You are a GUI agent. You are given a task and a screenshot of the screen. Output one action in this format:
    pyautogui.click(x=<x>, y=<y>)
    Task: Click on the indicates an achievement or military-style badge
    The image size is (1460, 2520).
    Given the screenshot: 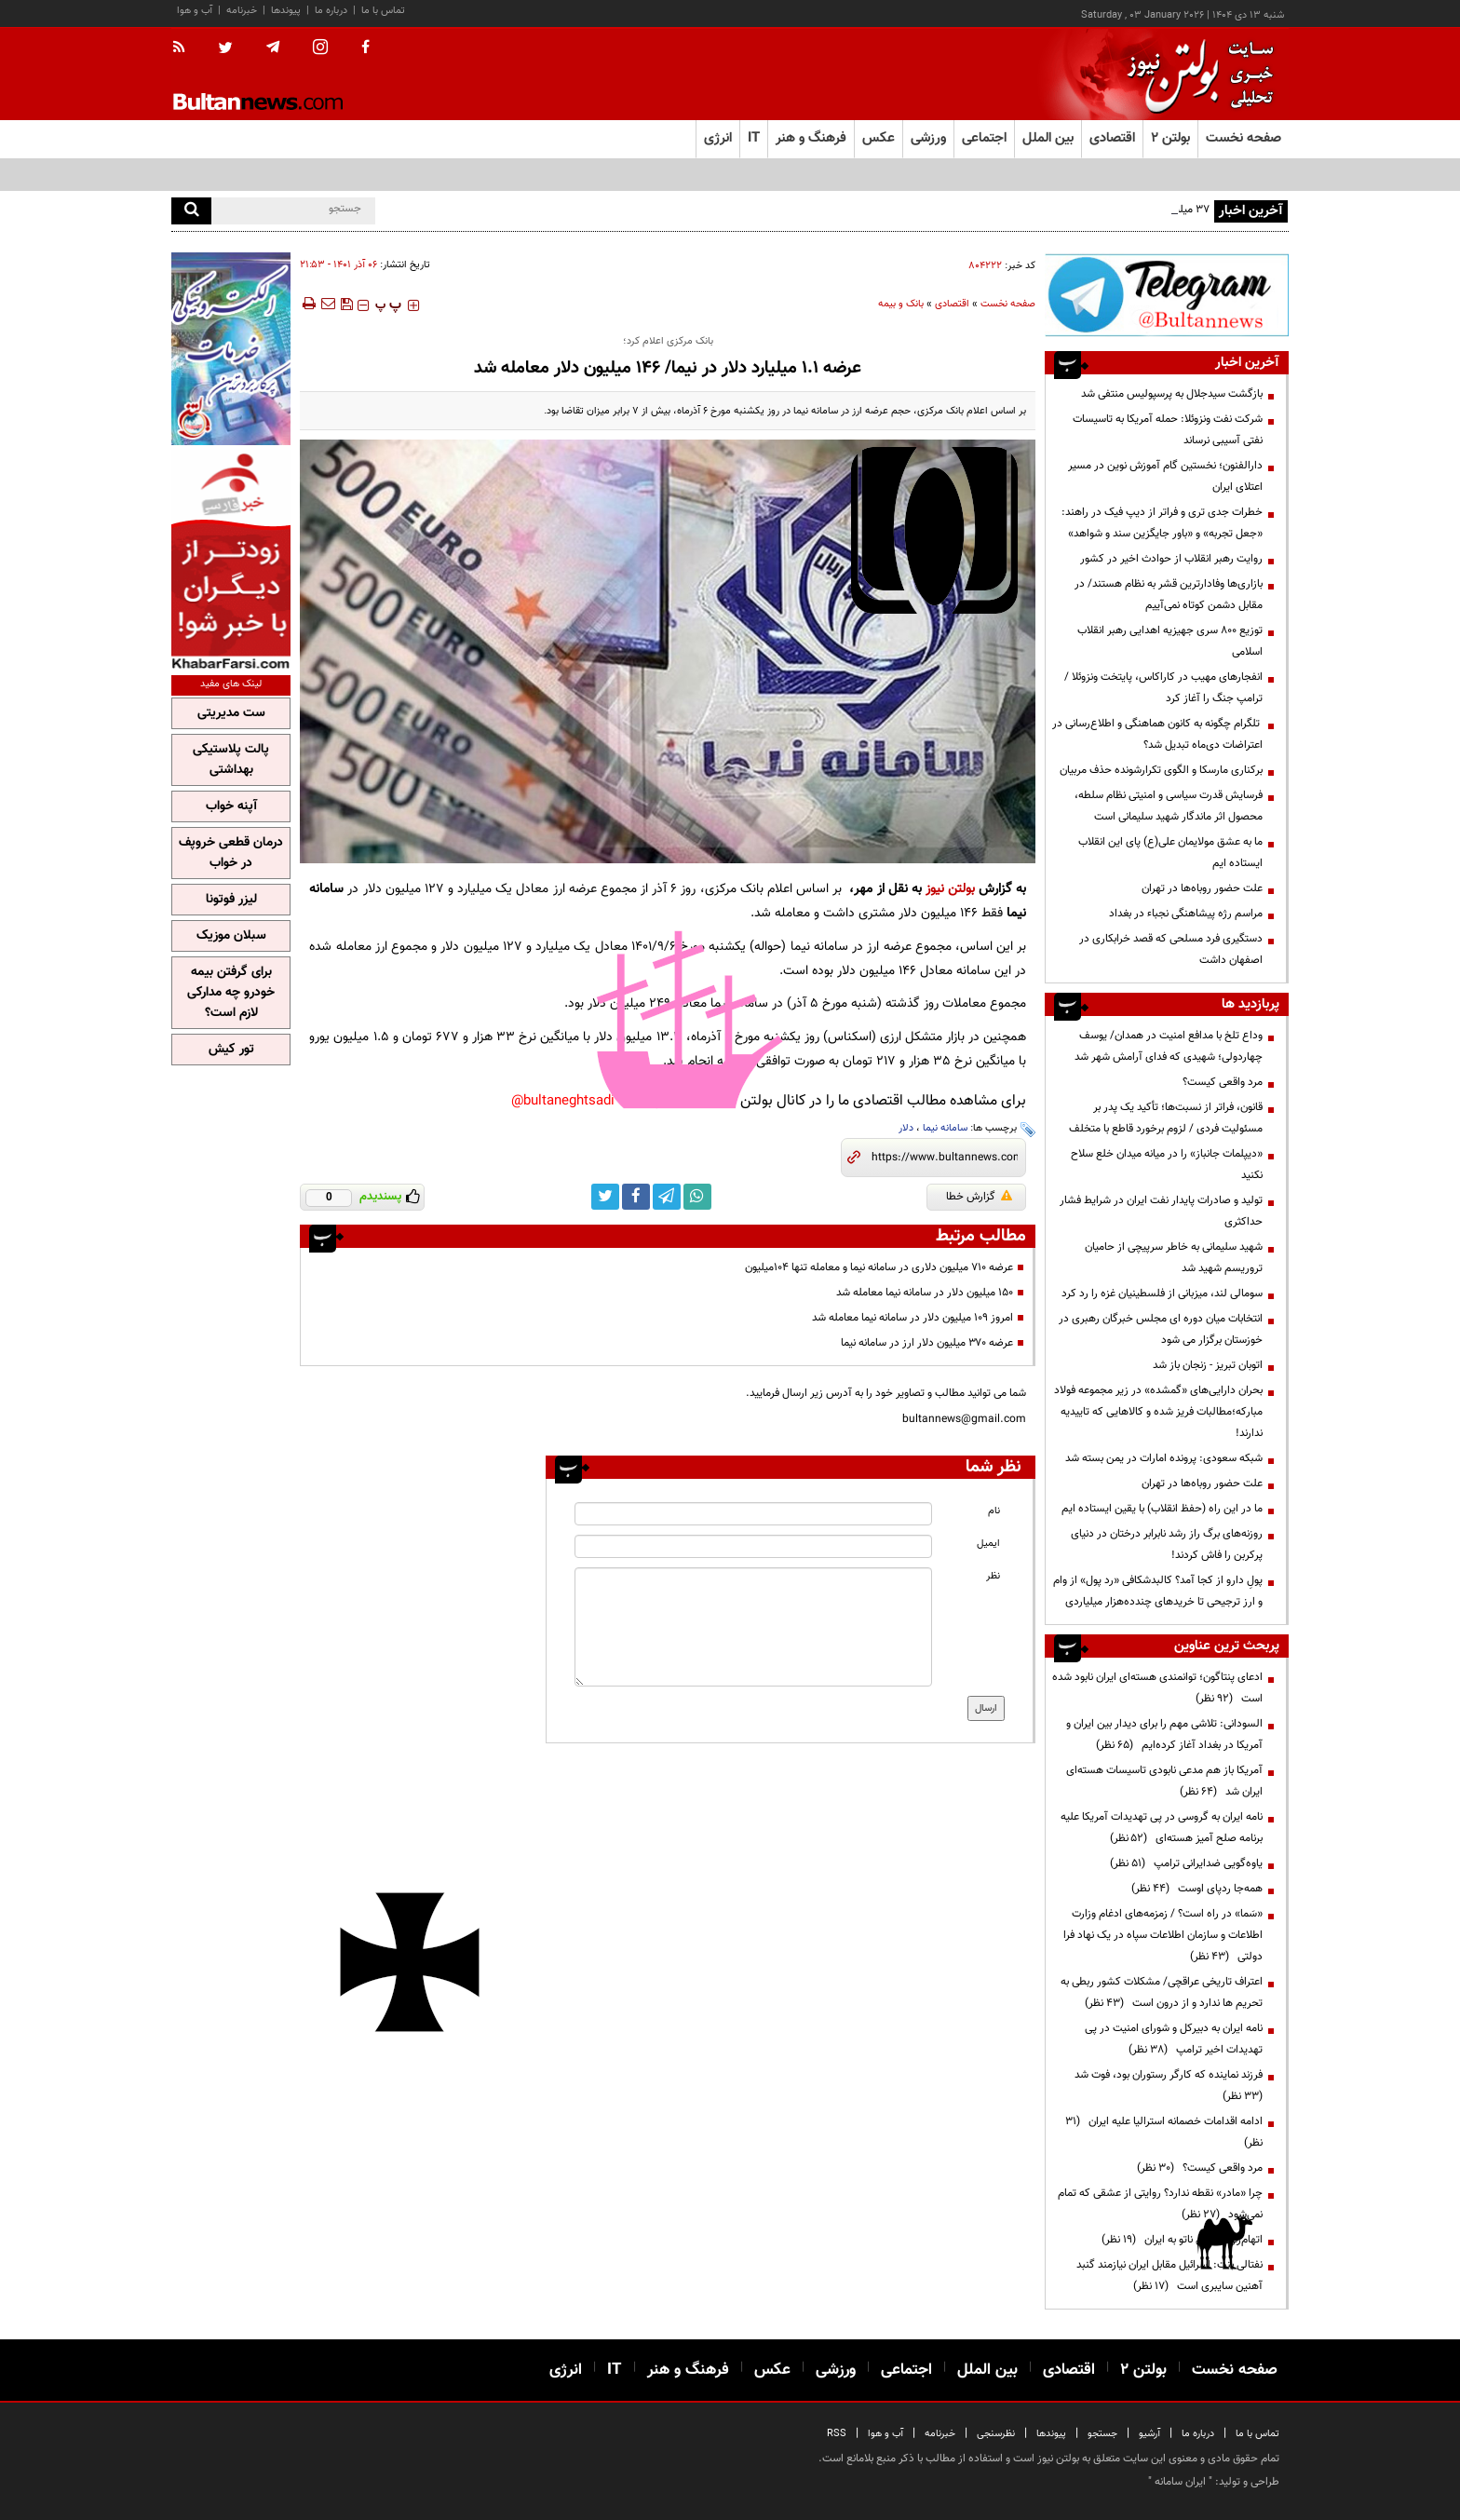 What is the action you would take?
    pyautogui.click(x=410, y=1962)
    